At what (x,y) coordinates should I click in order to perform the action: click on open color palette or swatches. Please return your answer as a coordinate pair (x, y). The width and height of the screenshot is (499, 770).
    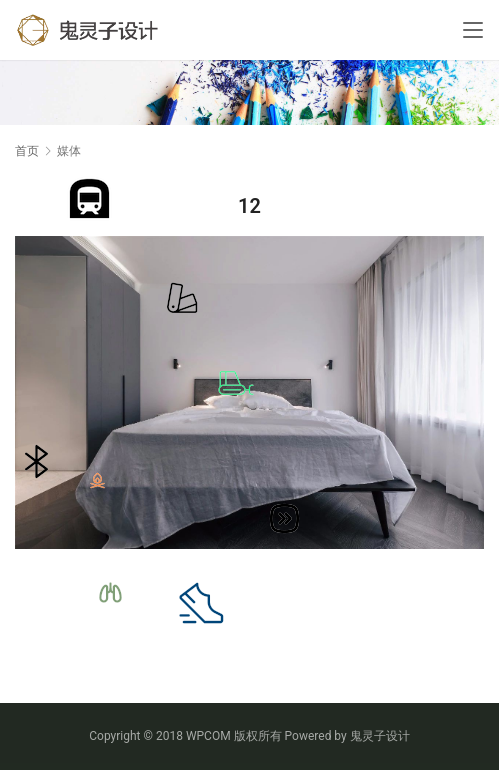
    Looking at the image, I should click on (181, 299).